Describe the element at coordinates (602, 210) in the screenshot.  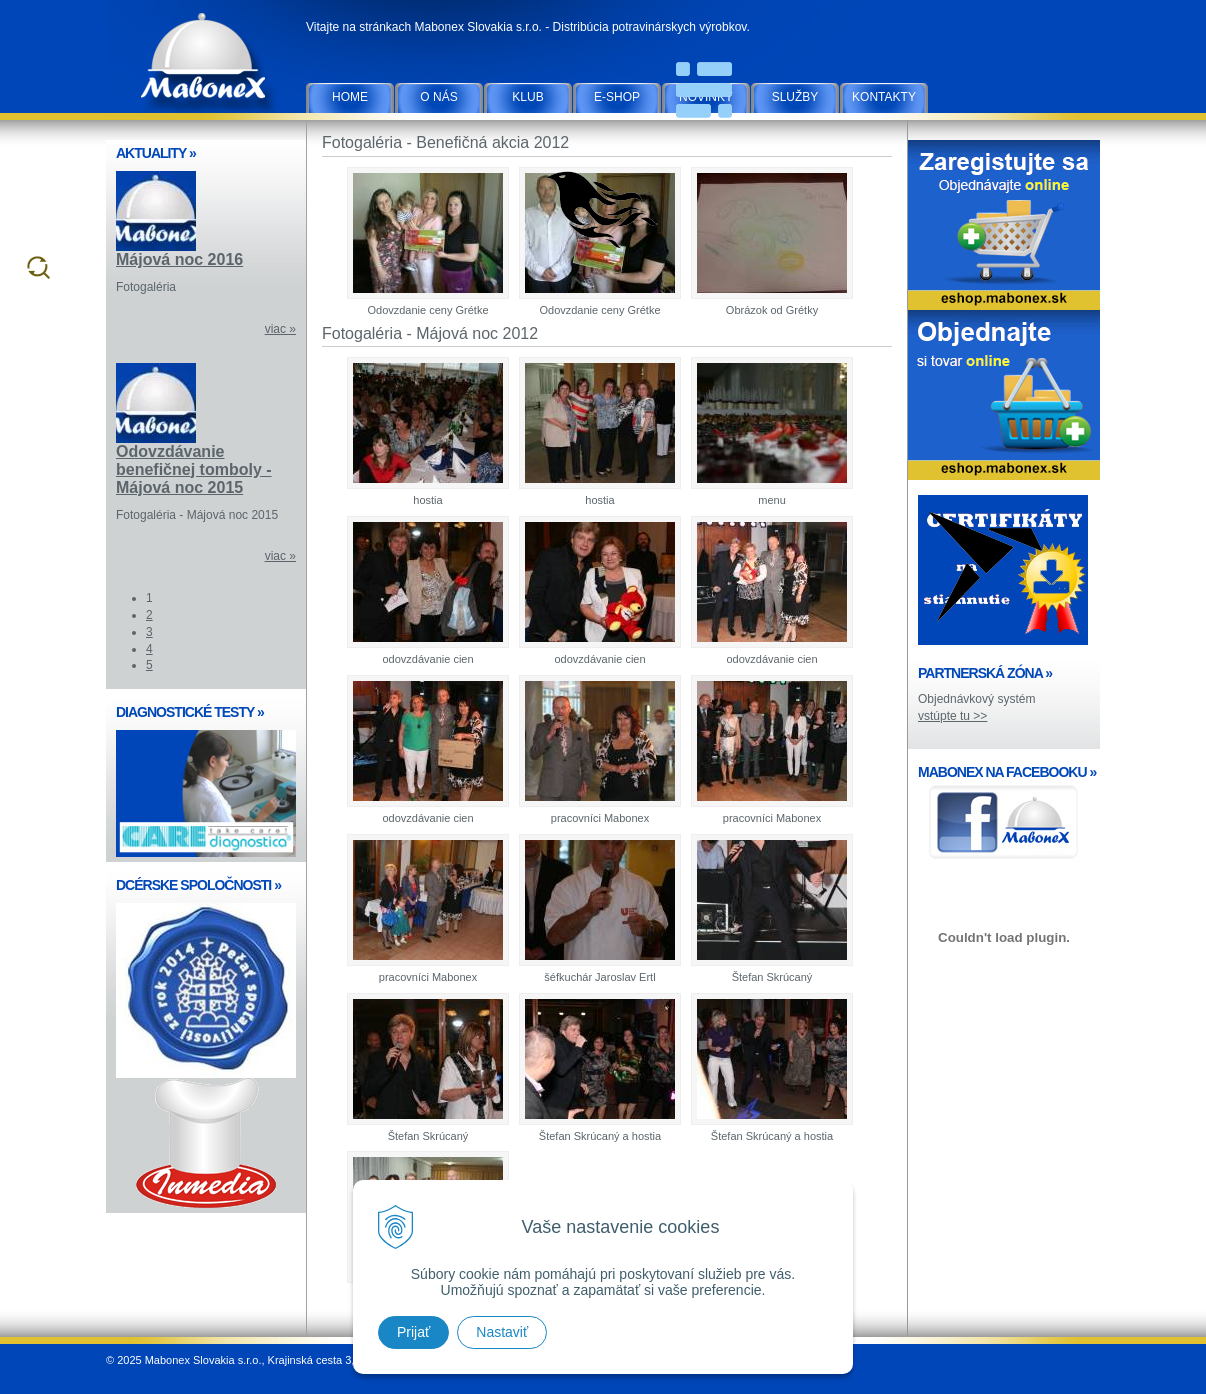
I see `phoenix framework logo` at that location.